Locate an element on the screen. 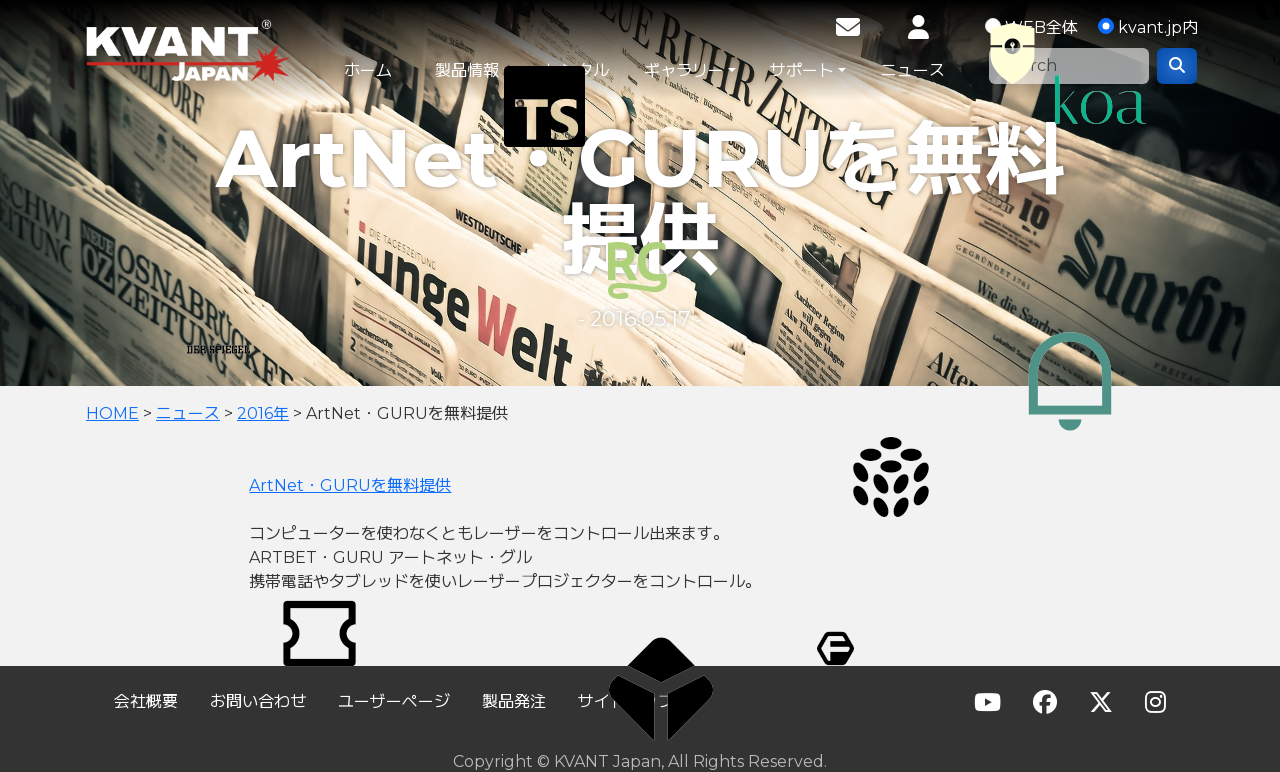 The width and height of the screenshot is (1280, 772). open pulumi infrastructure as code dashboard is located at coordinates (891, 477).